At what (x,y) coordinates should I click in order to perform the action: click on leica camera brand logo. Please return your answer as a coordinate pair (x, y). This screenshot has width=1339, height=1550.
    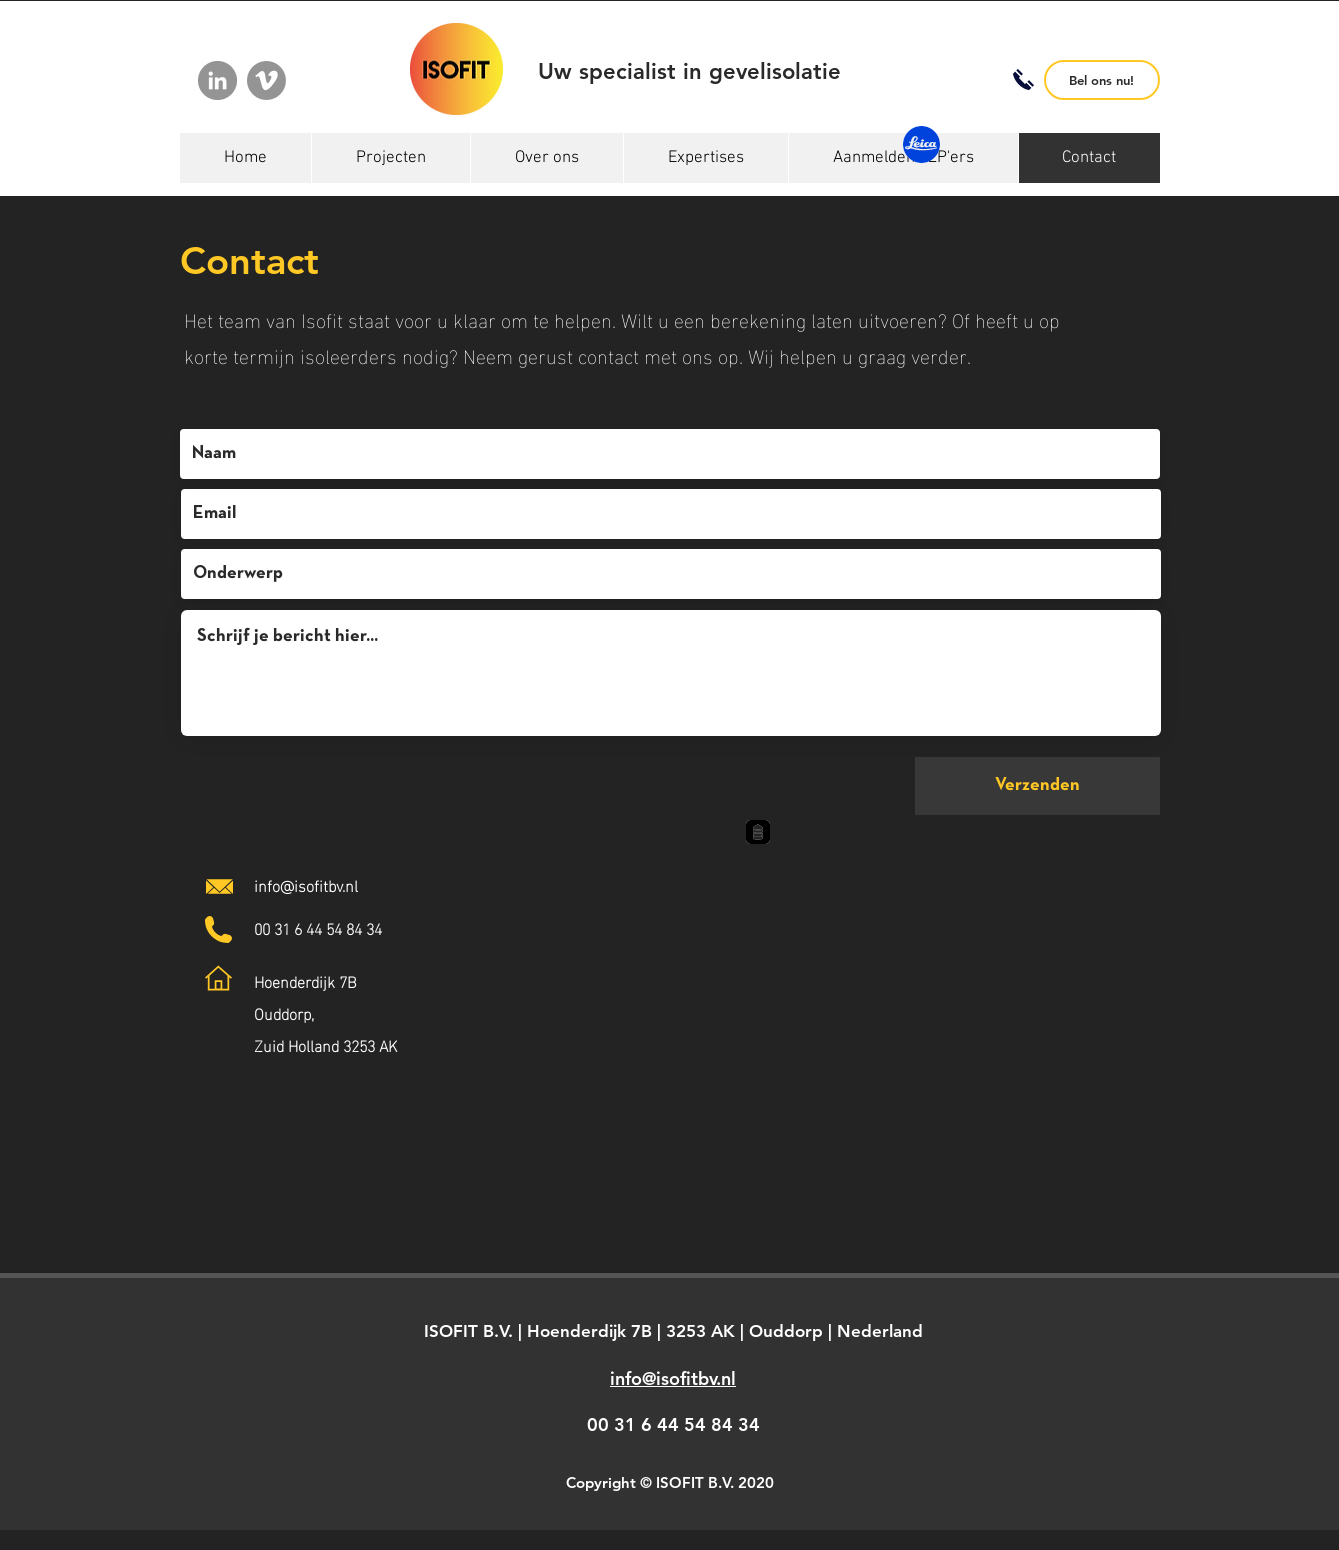
    Looking at the image, I should click on (921, 144).